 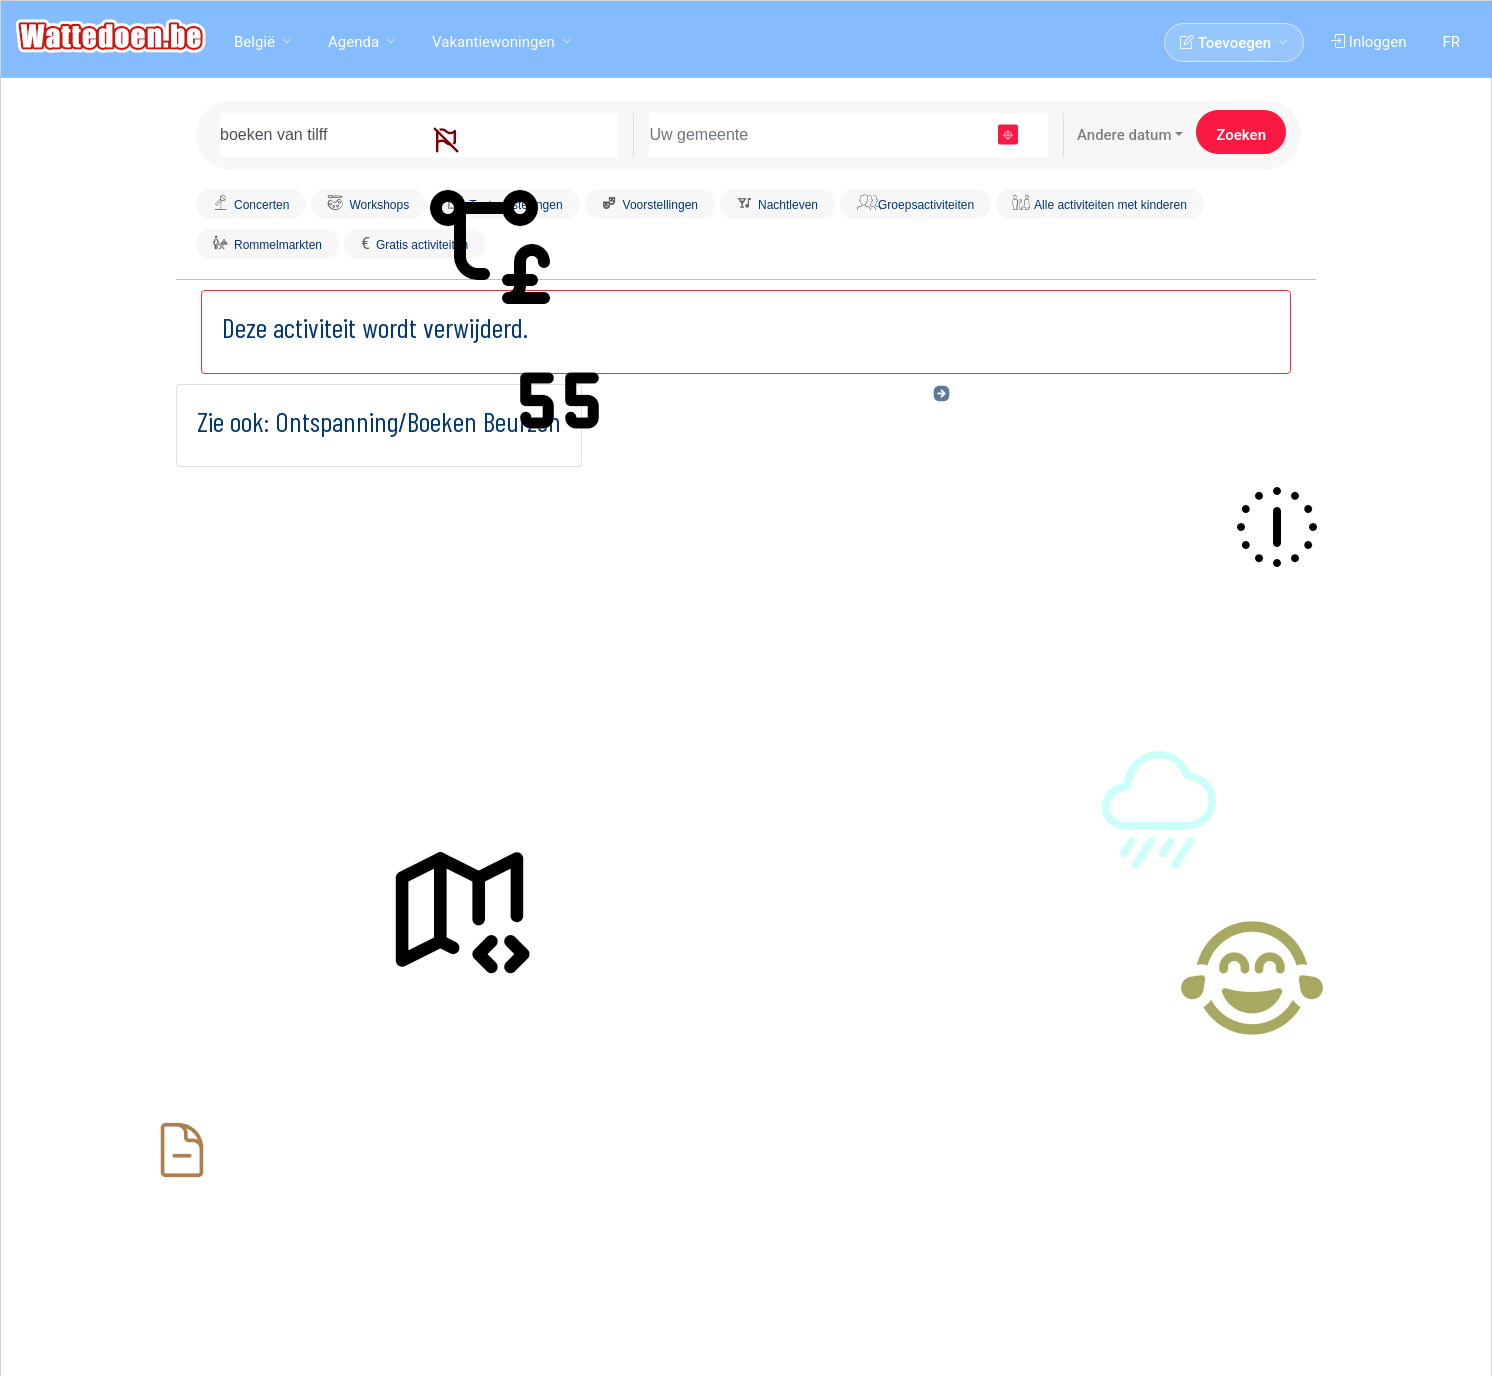 I want to click on indicates item number 55 in a list or sequence, so click(x=559, y=400).